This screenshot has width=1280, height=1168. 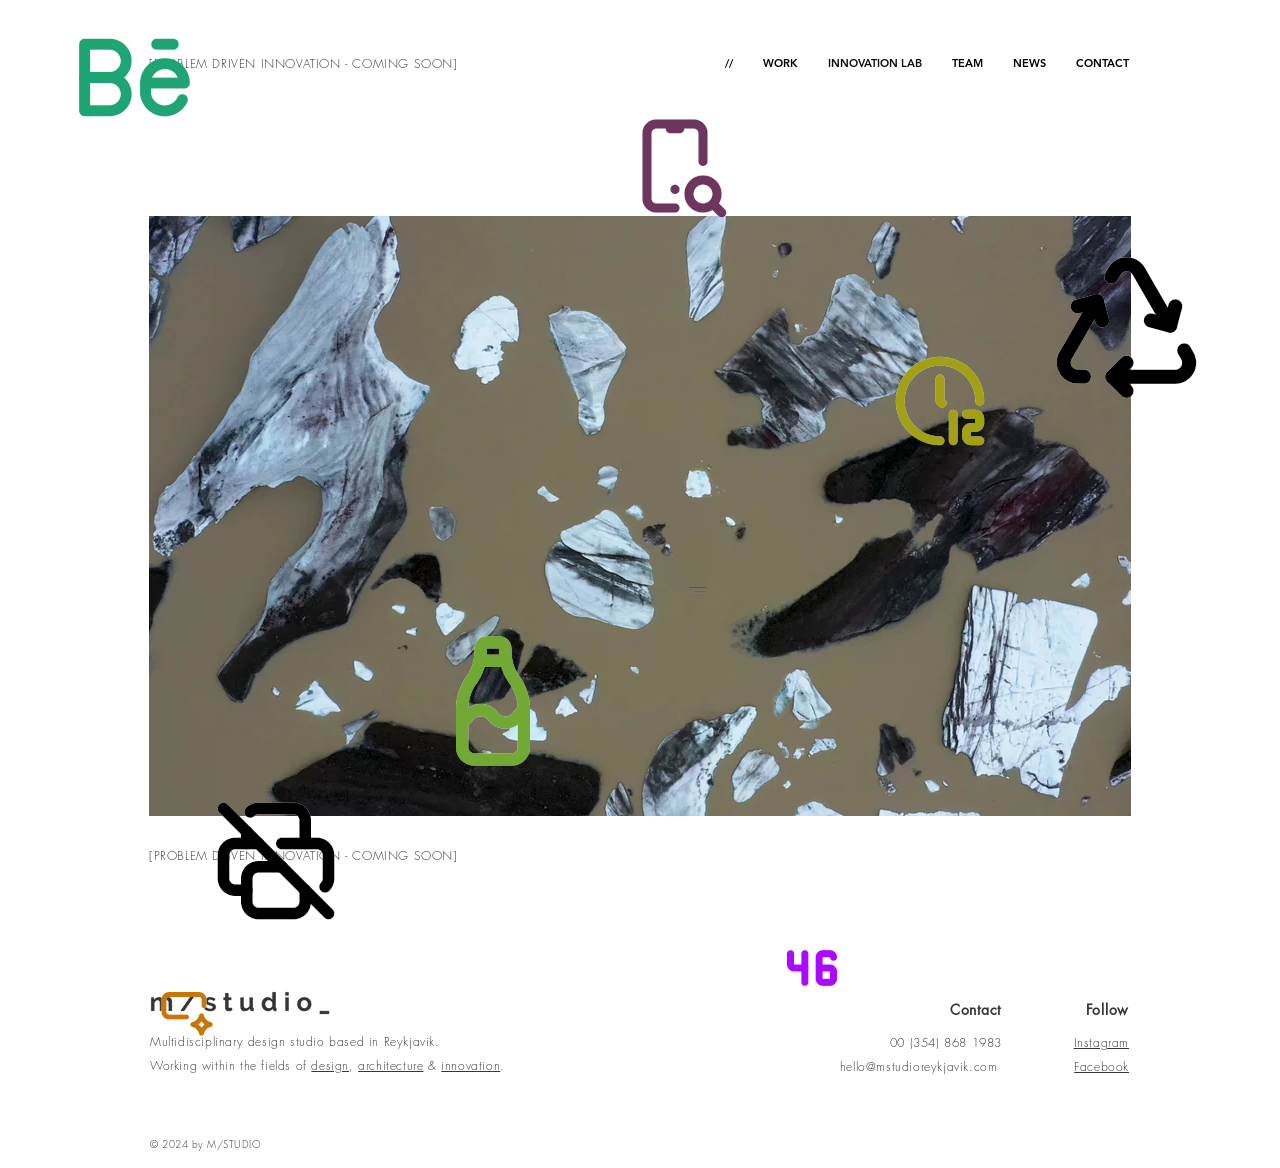 I want to click on view beverage or drink options, so click(x=493, y=704).